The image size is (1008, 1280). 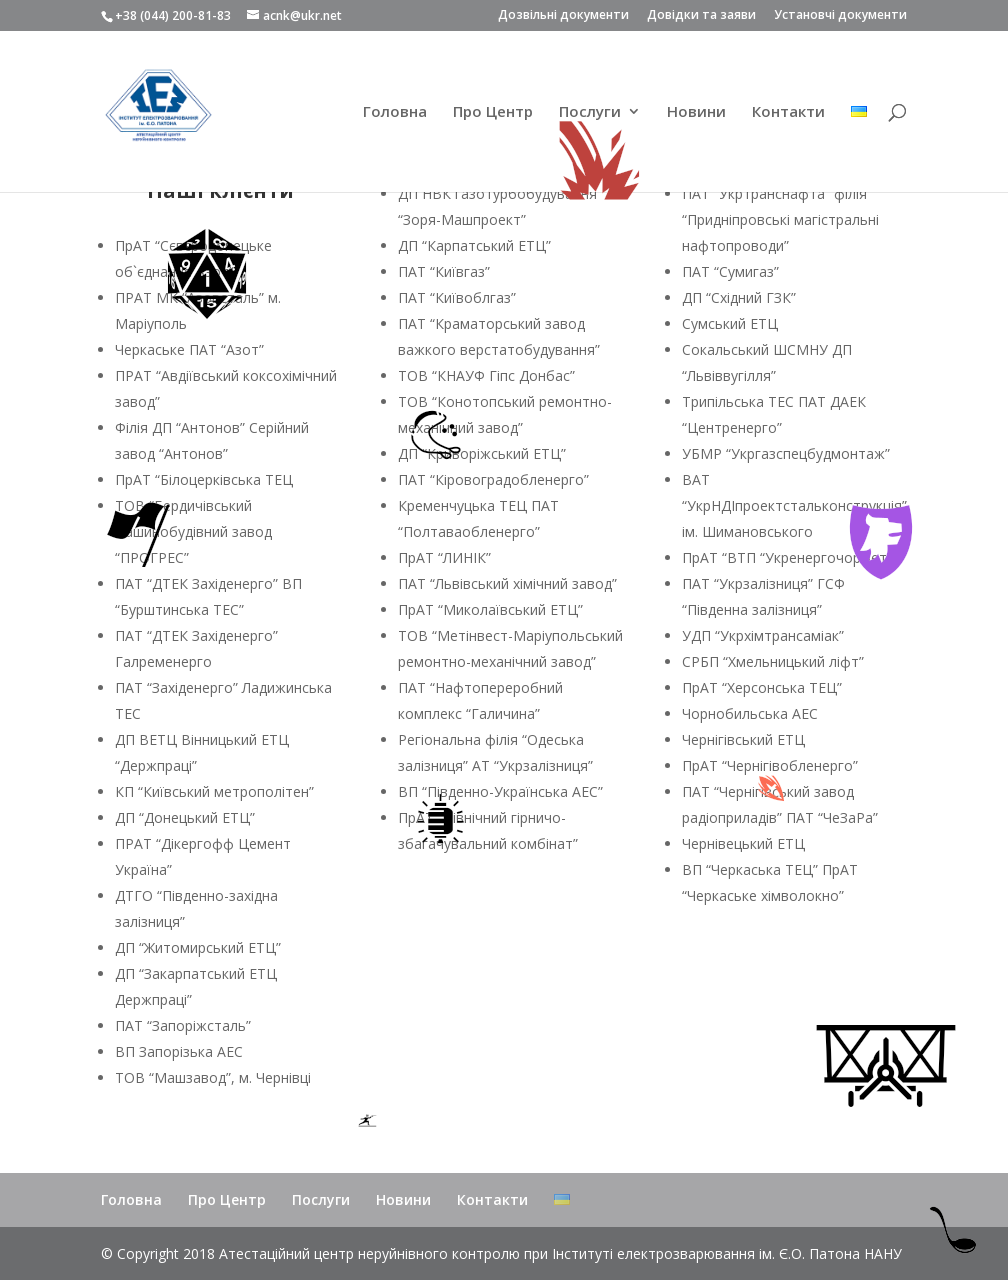 What do you see at coordinates (771, 788) in the screenshot?
I see `throw or launch a dagger attack` at bounding box center [771, 788].